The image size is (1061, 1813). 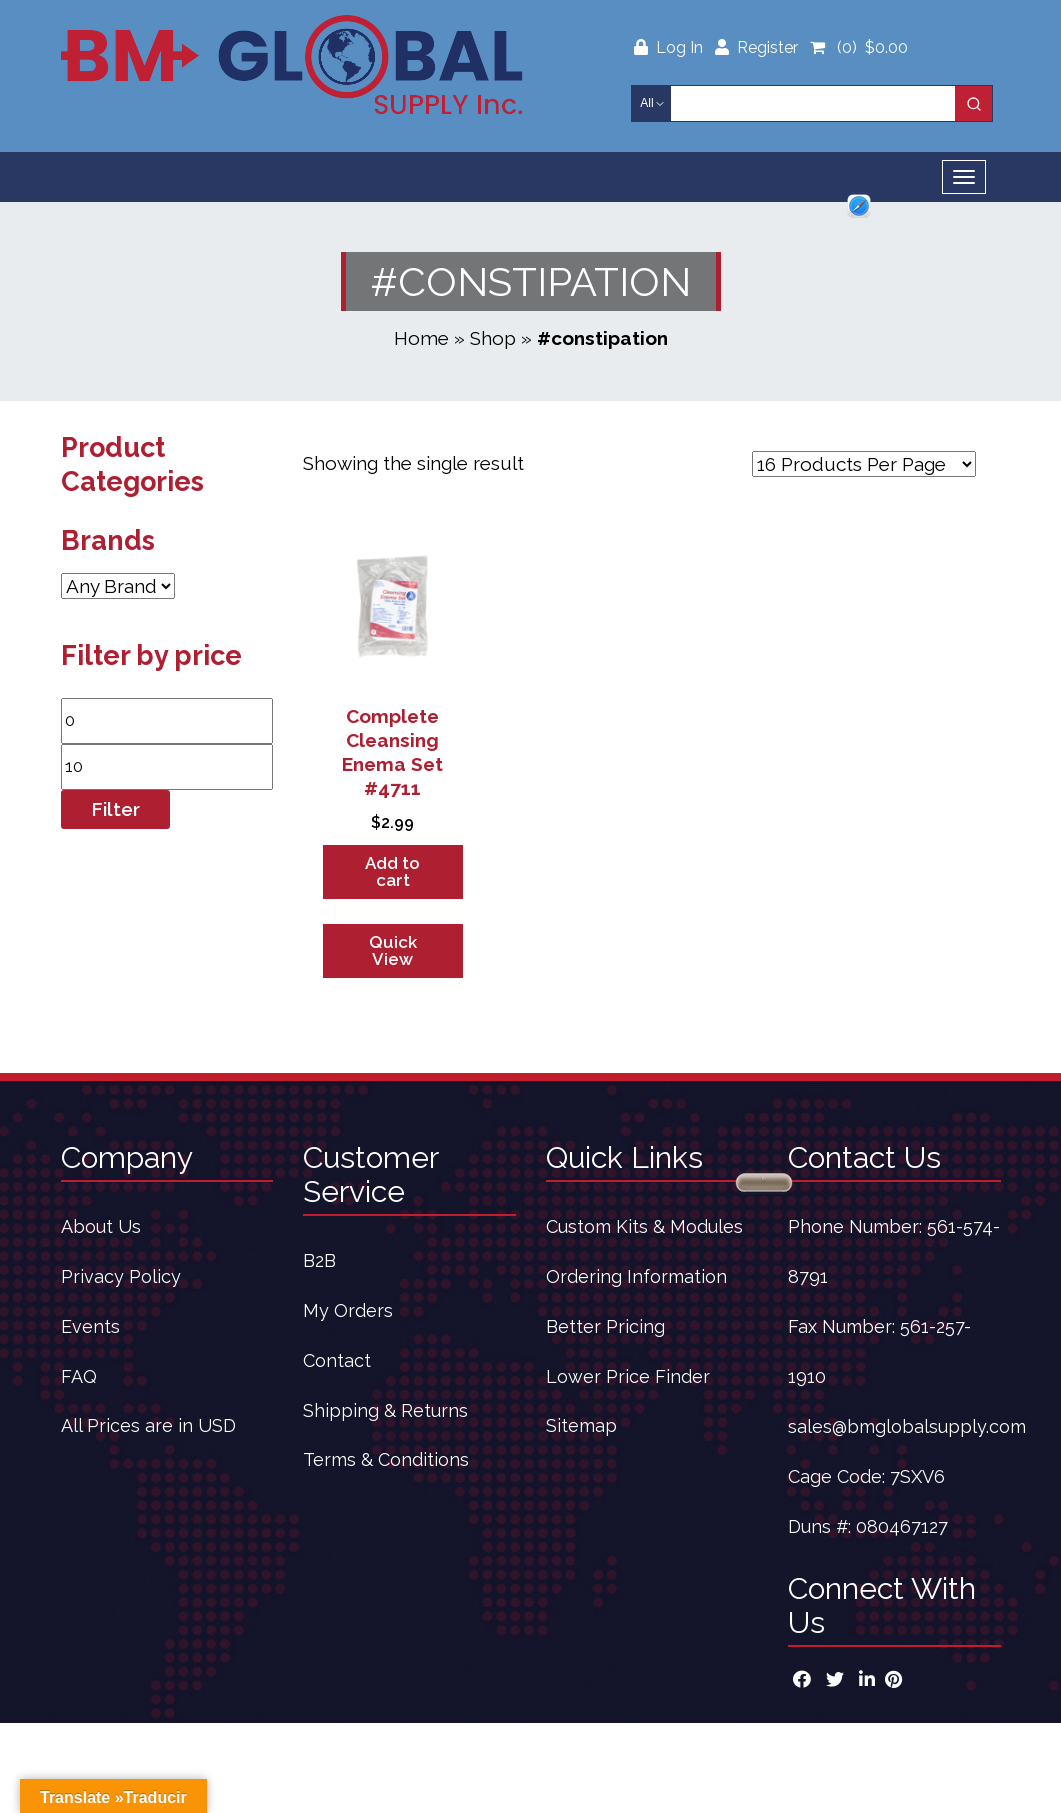 I want to click on open Safari web browser, so click(x=859, y=206).